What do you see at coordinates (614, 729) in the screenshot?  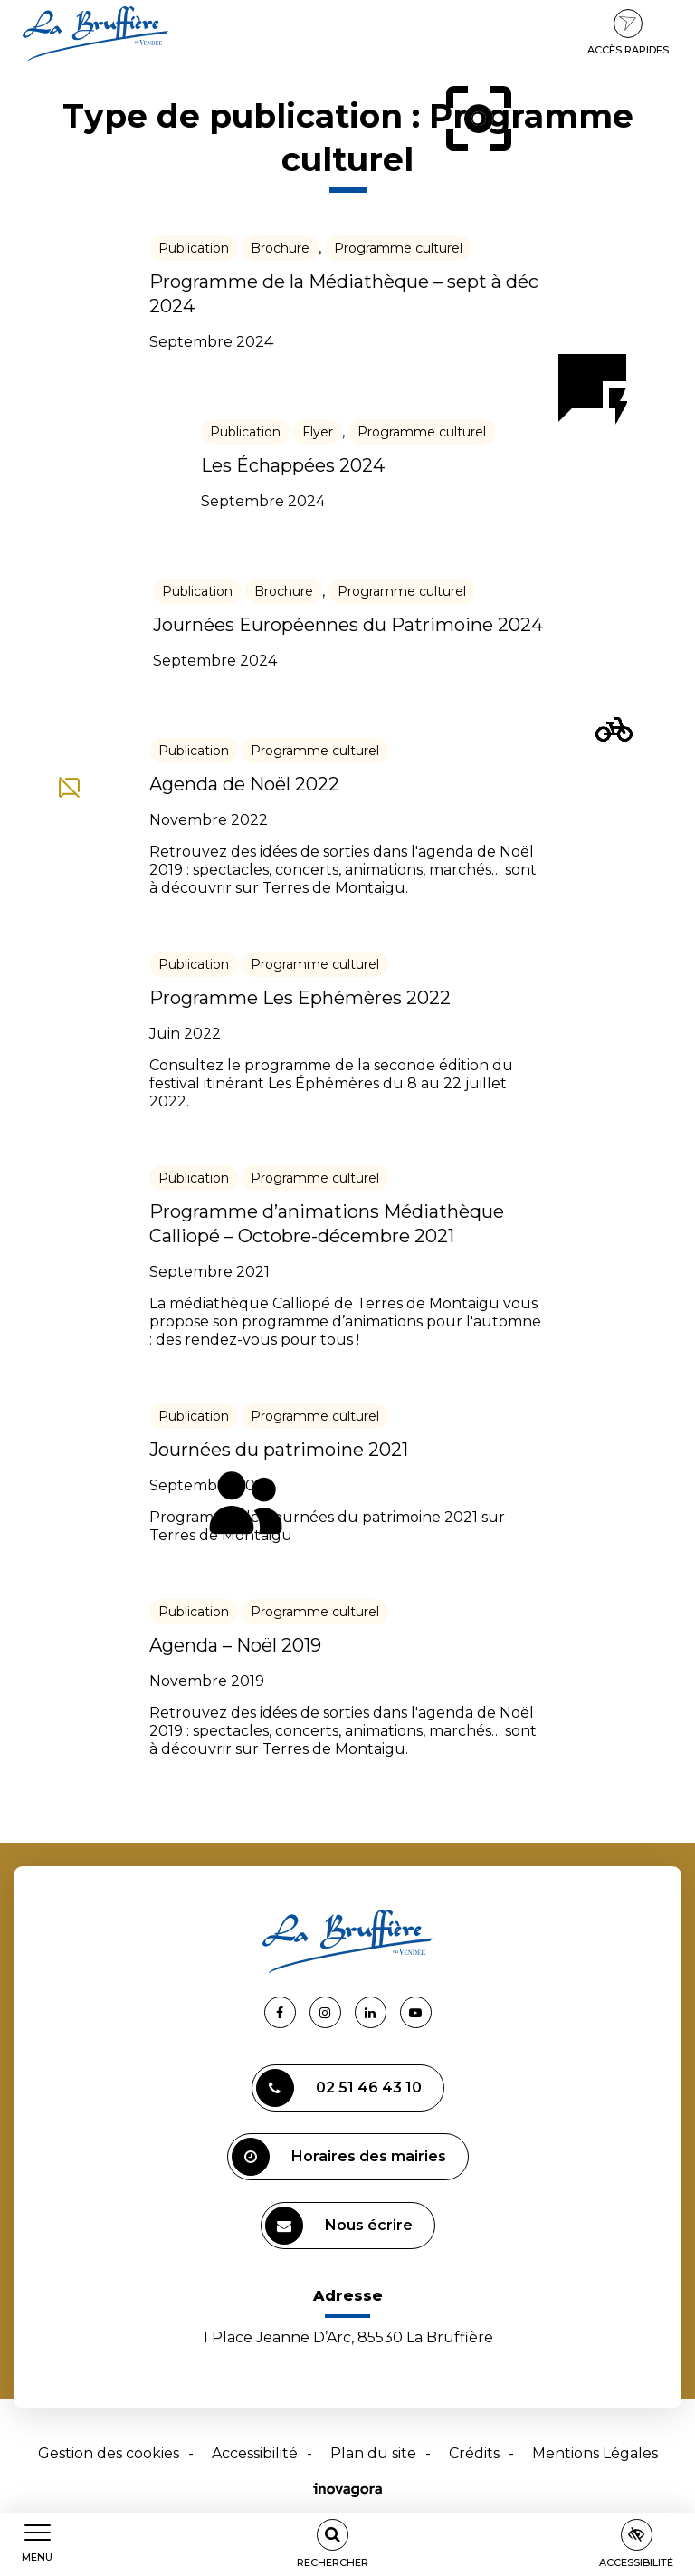 I see `select bicycle as transportation mode` at bounding box center [614, 729].